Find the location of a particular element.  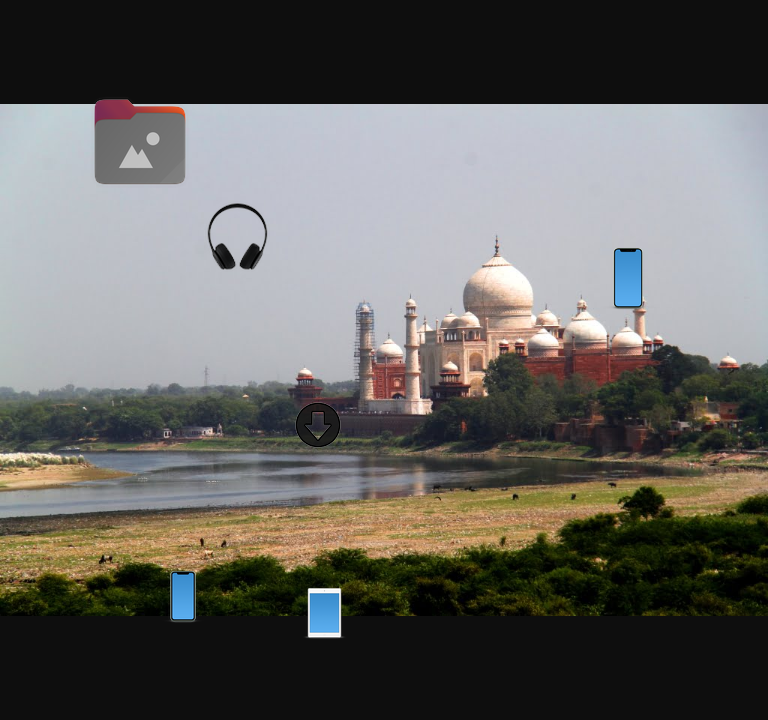

access your downloads folder is located at coordinates (318, 425).